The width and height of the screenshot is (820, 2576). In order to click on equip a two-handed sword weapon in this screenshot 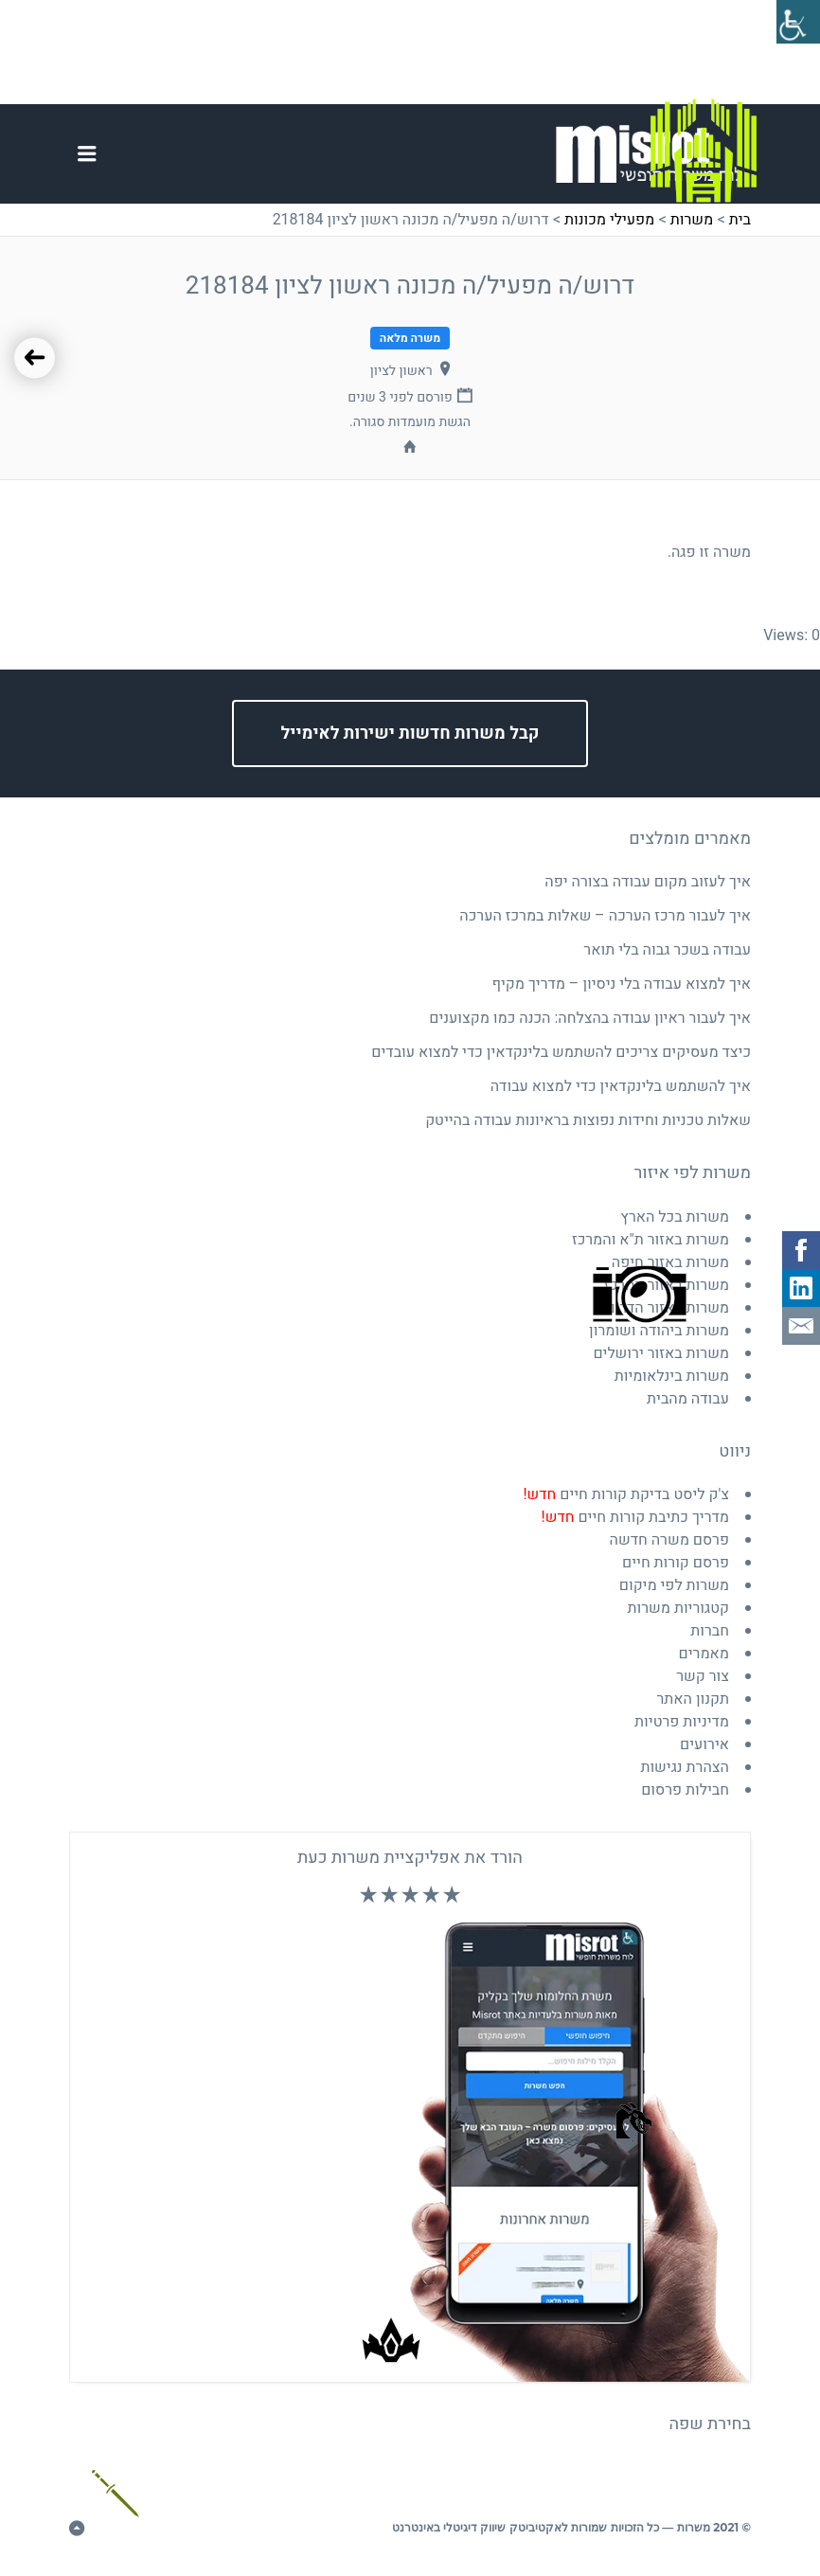, I will do `click(116, 2494)`.